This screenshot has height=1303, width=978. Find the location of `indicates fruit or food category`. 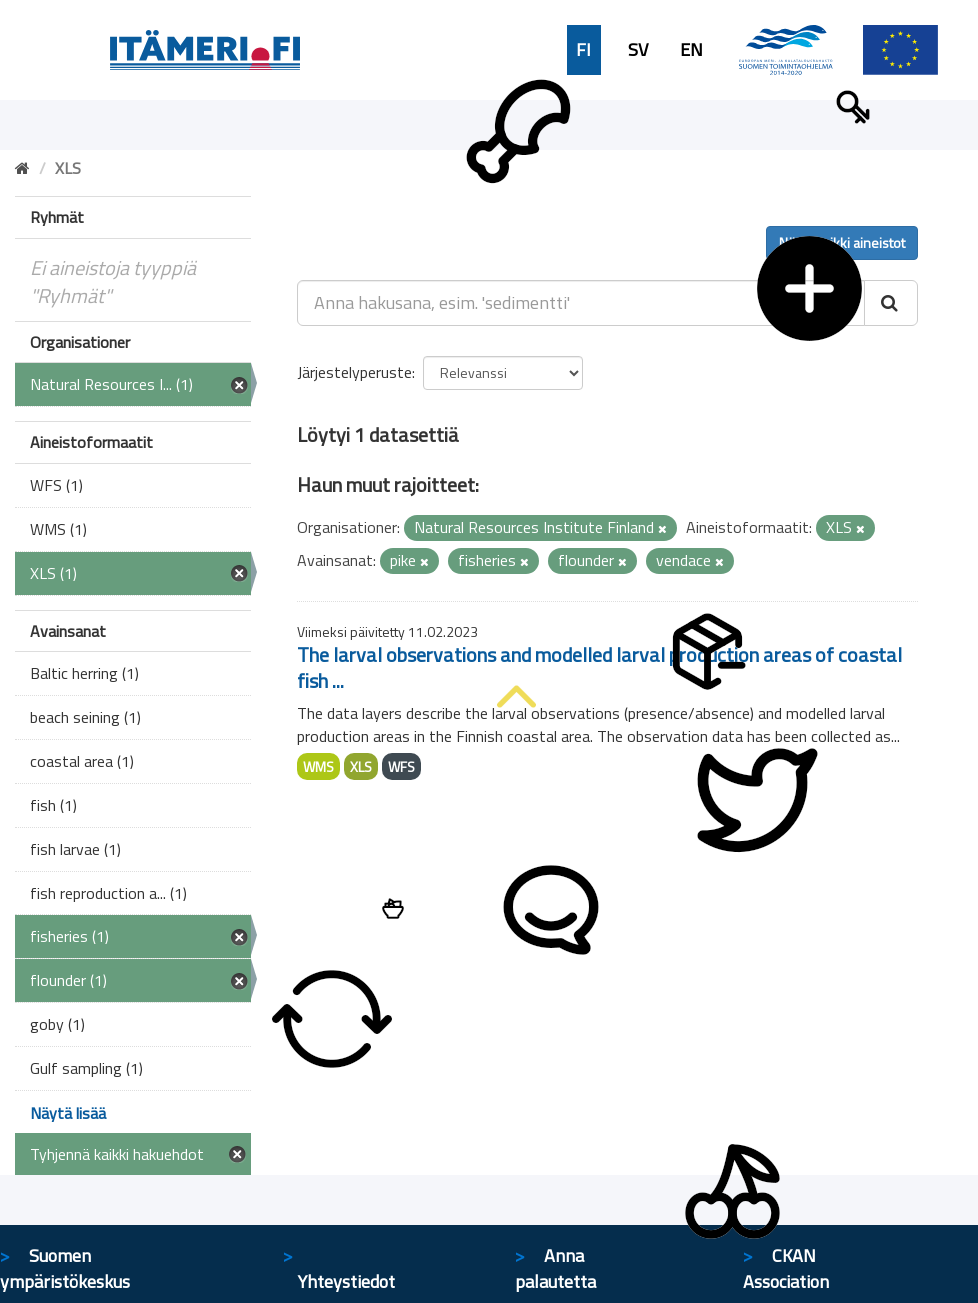

indicates fruit or food category is located at coordinates (732, 1191).